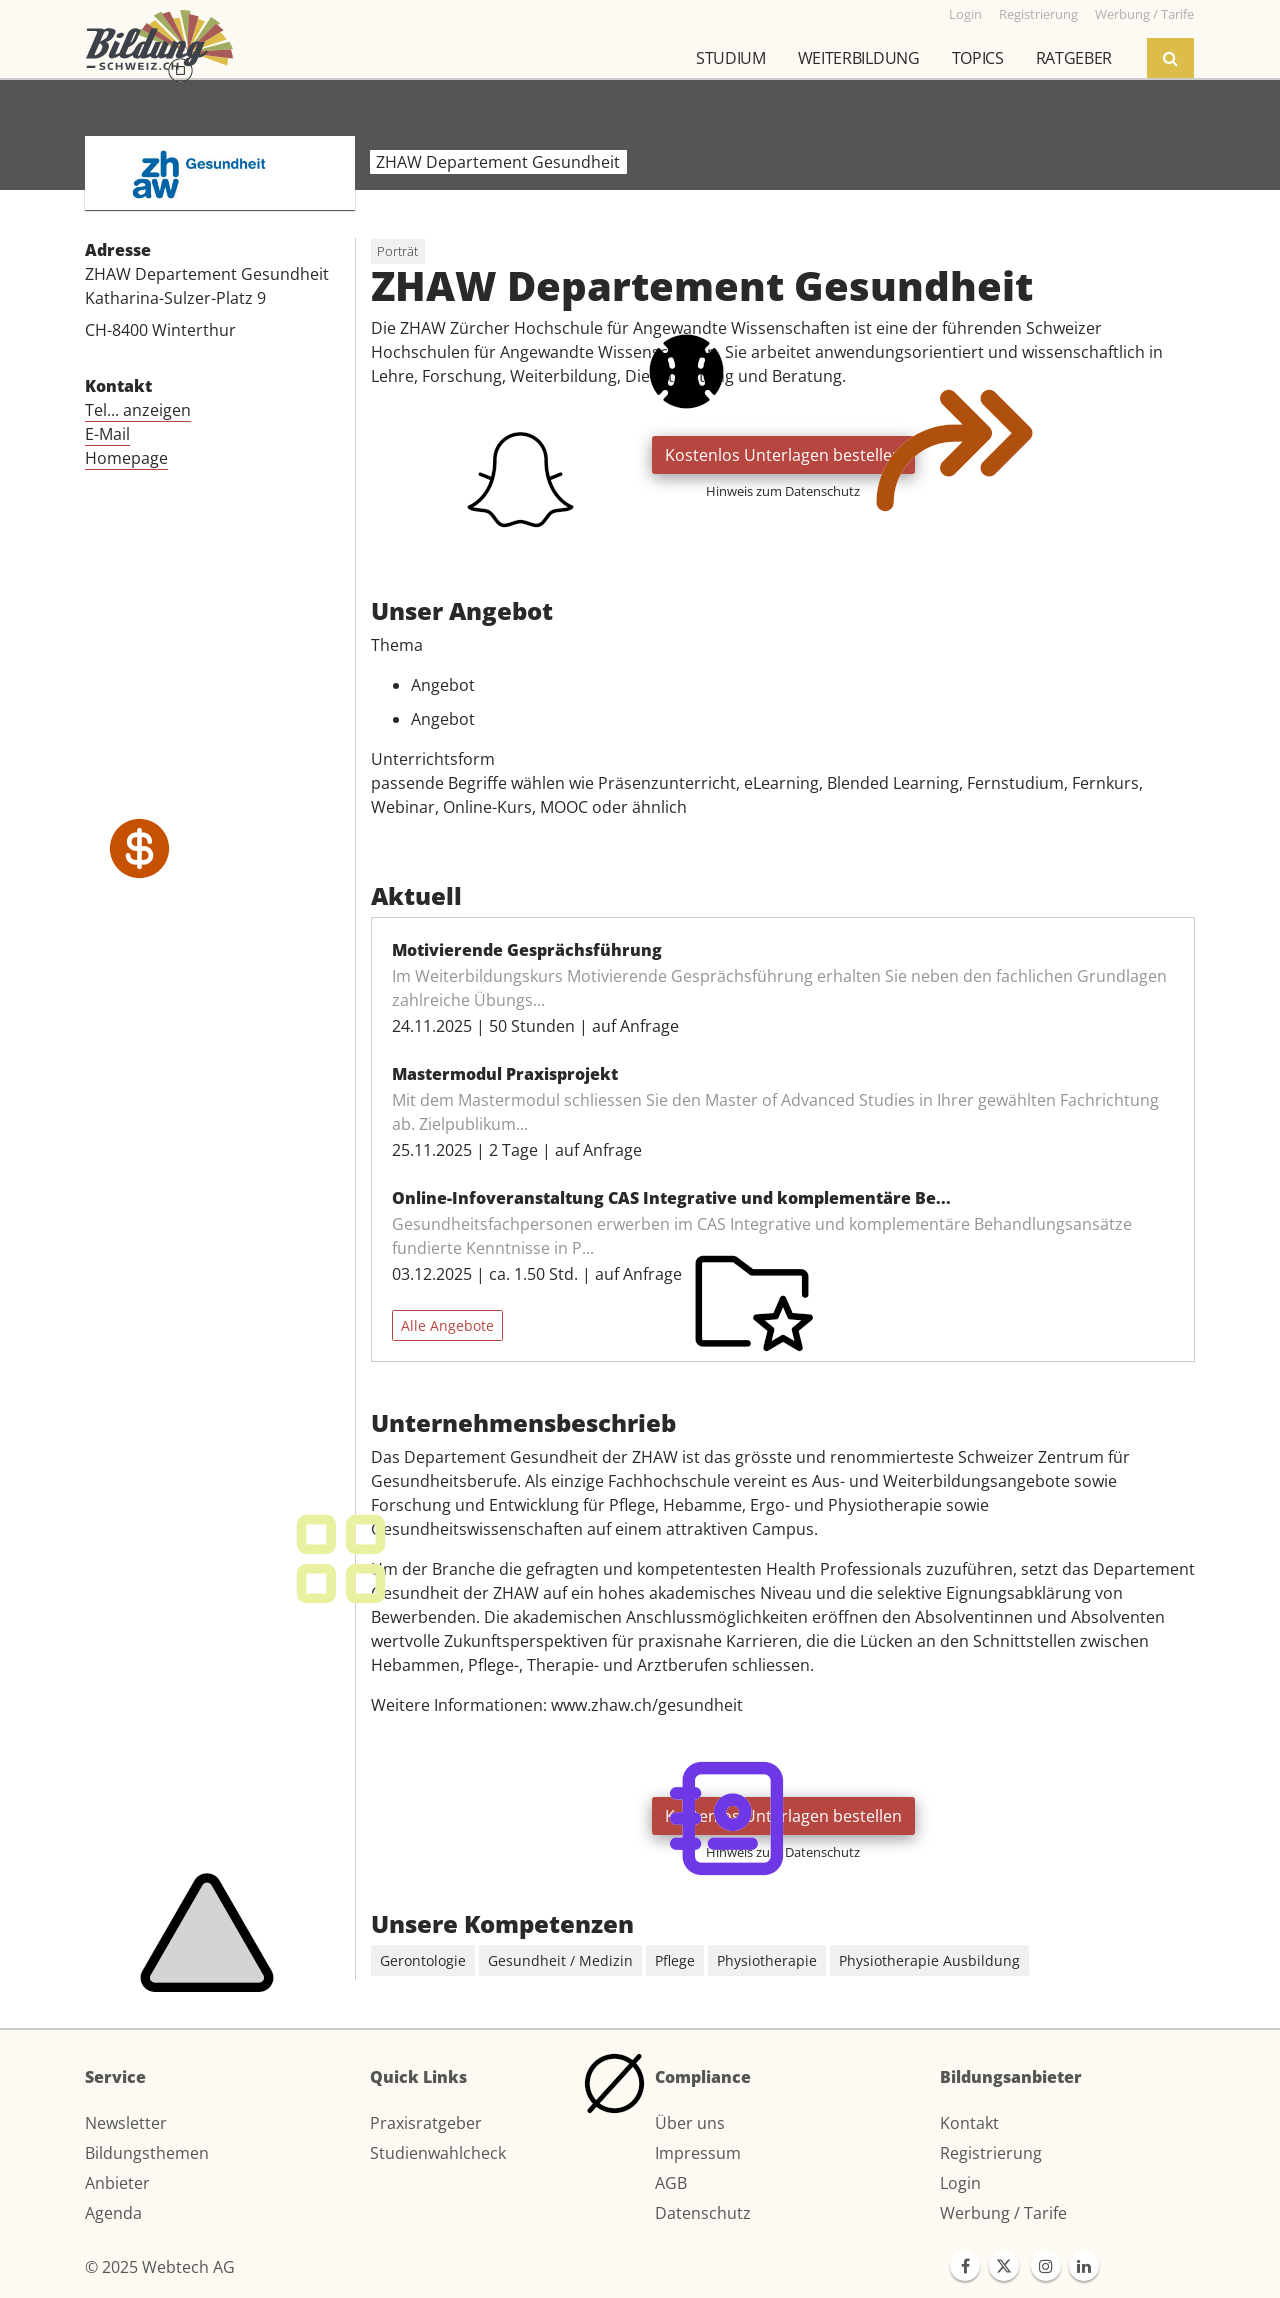 This screenshot has height=2298, width=1280. What do you see at coordinates (207, 1935) in the screenshot?
I see `play or start media content` at bounding box center [207, 1935].